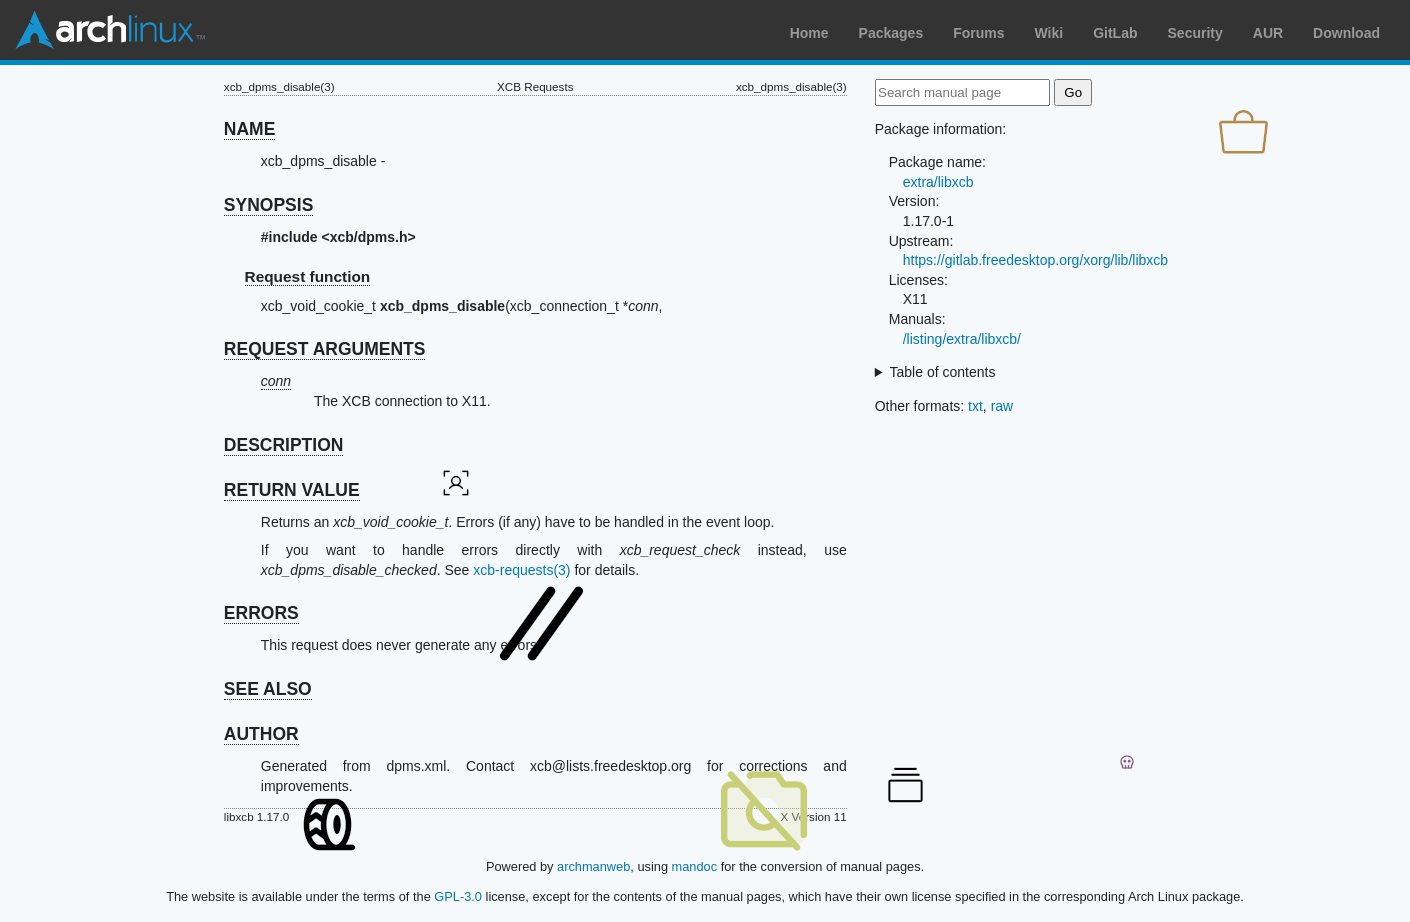 This screenshot has width=1410, height=922. Describe the element at coordinates (1243, 134) in the screenshot. I see `view your shopping bag` at that location.